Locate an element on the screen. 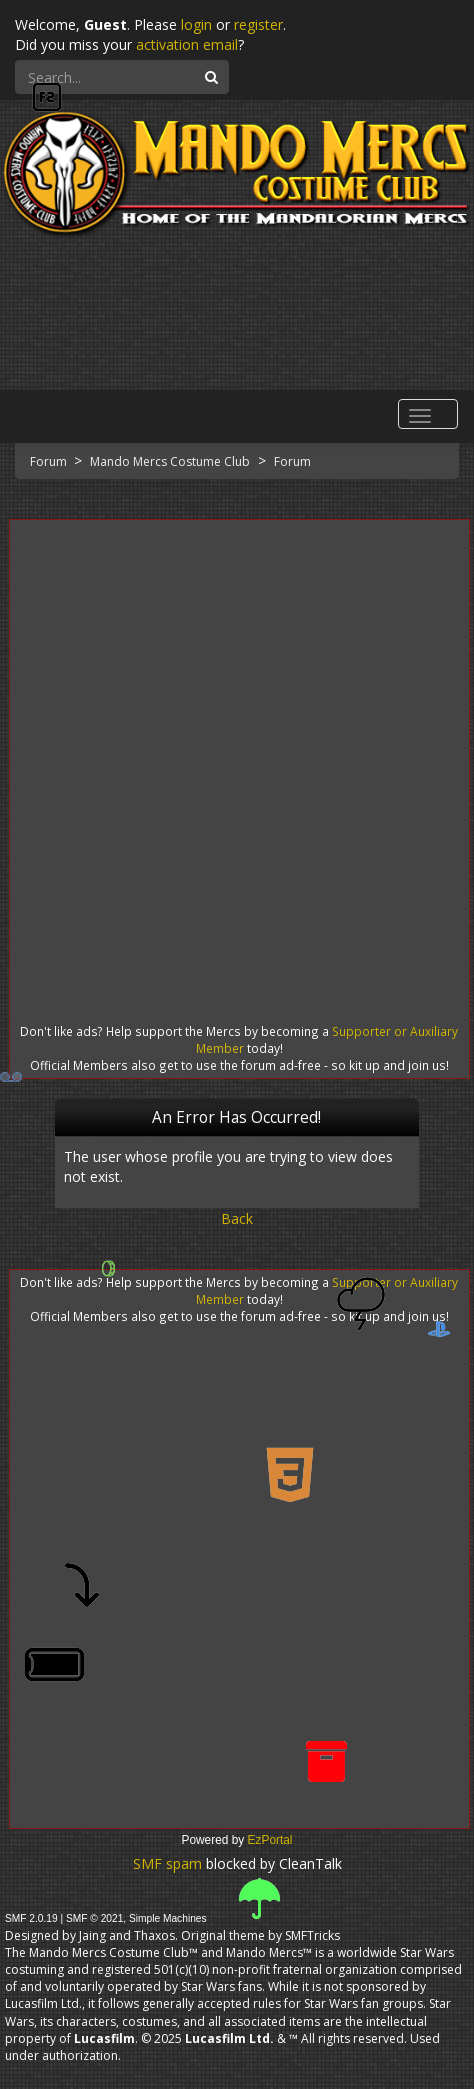  redirect or forward content downward is located at coordinates (82, 1585).